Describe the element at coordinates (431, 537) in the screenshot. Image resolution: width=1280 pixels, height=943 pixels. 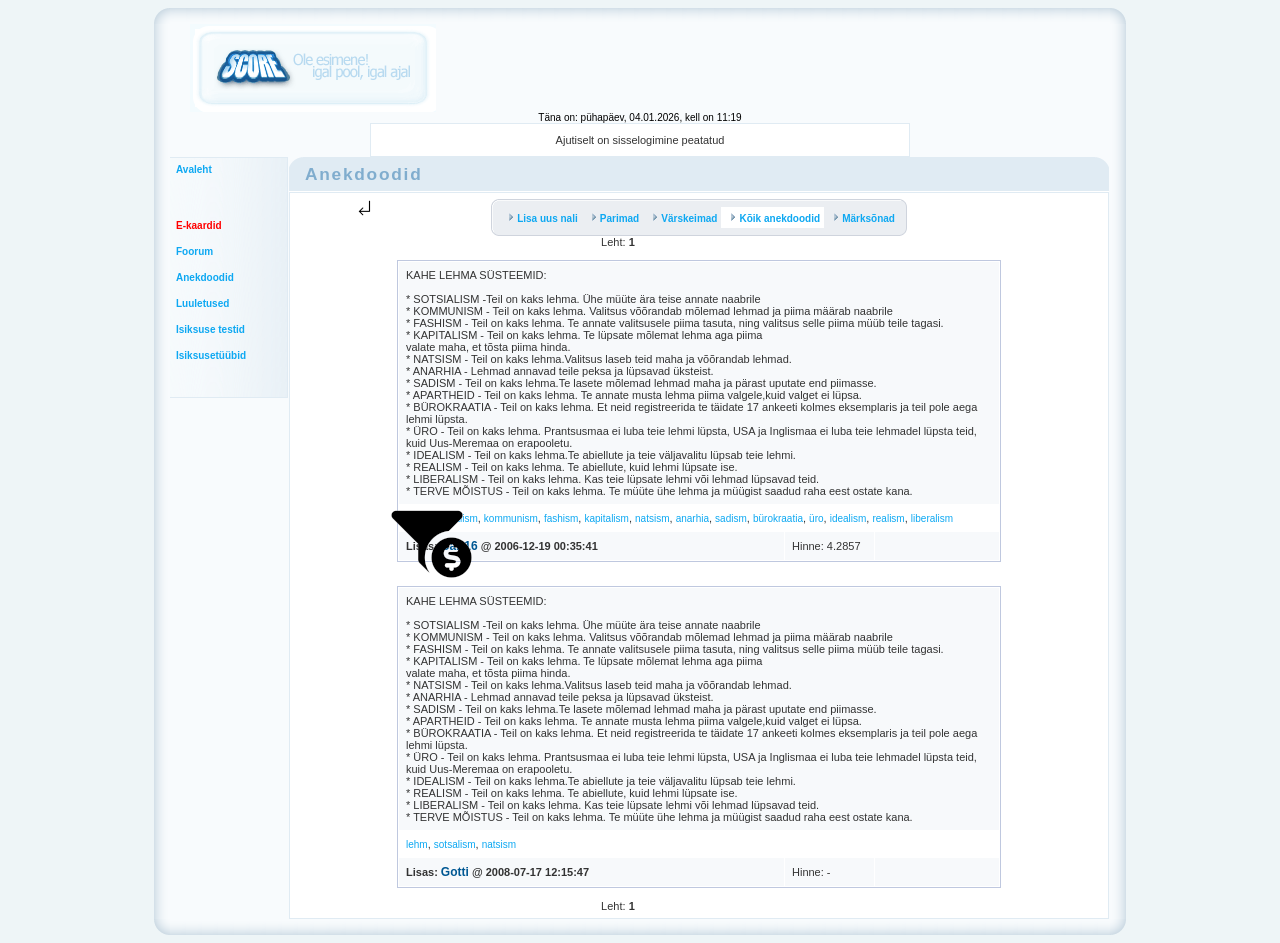
I see `filter sales or revenue data` at that location.